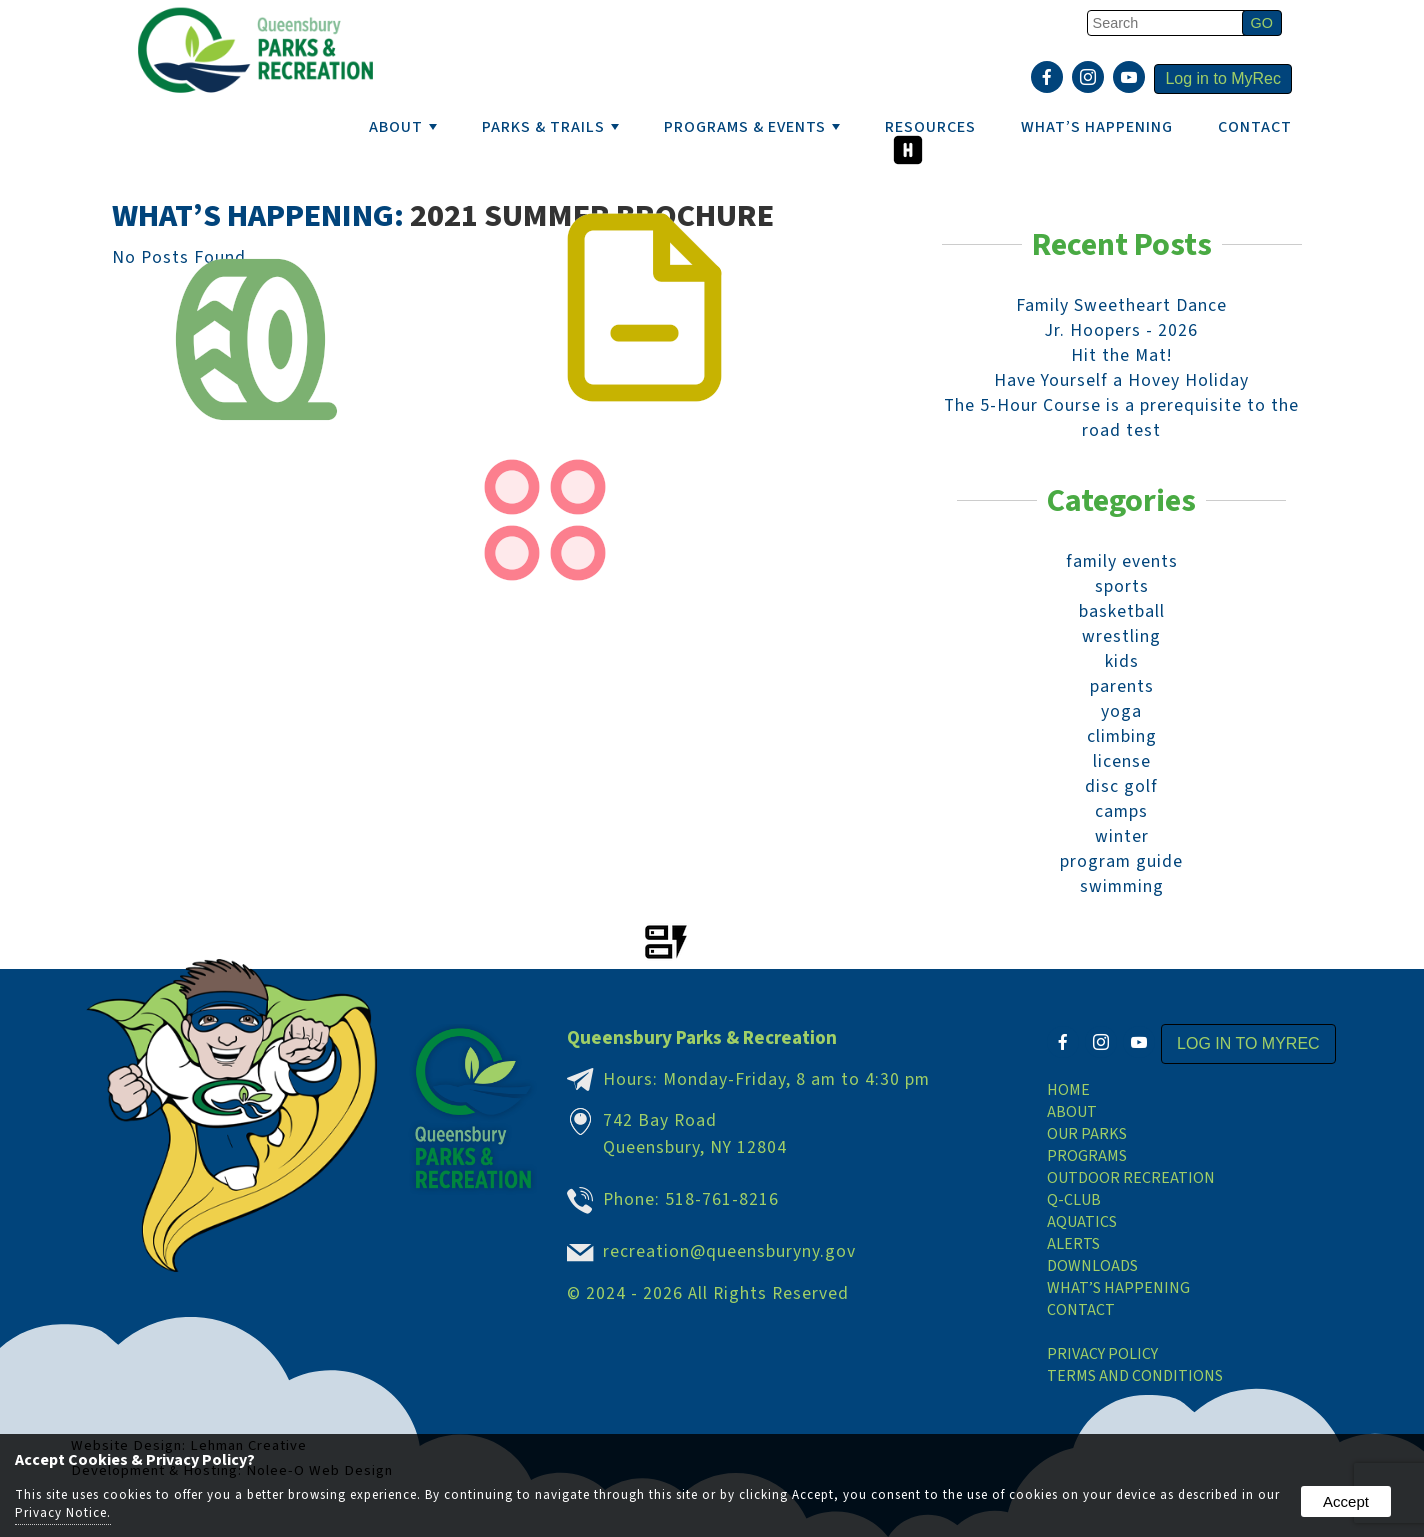  Describe the element at coordinates (545, 520) in the screenshot. I see `open app grid or menu` at that location.